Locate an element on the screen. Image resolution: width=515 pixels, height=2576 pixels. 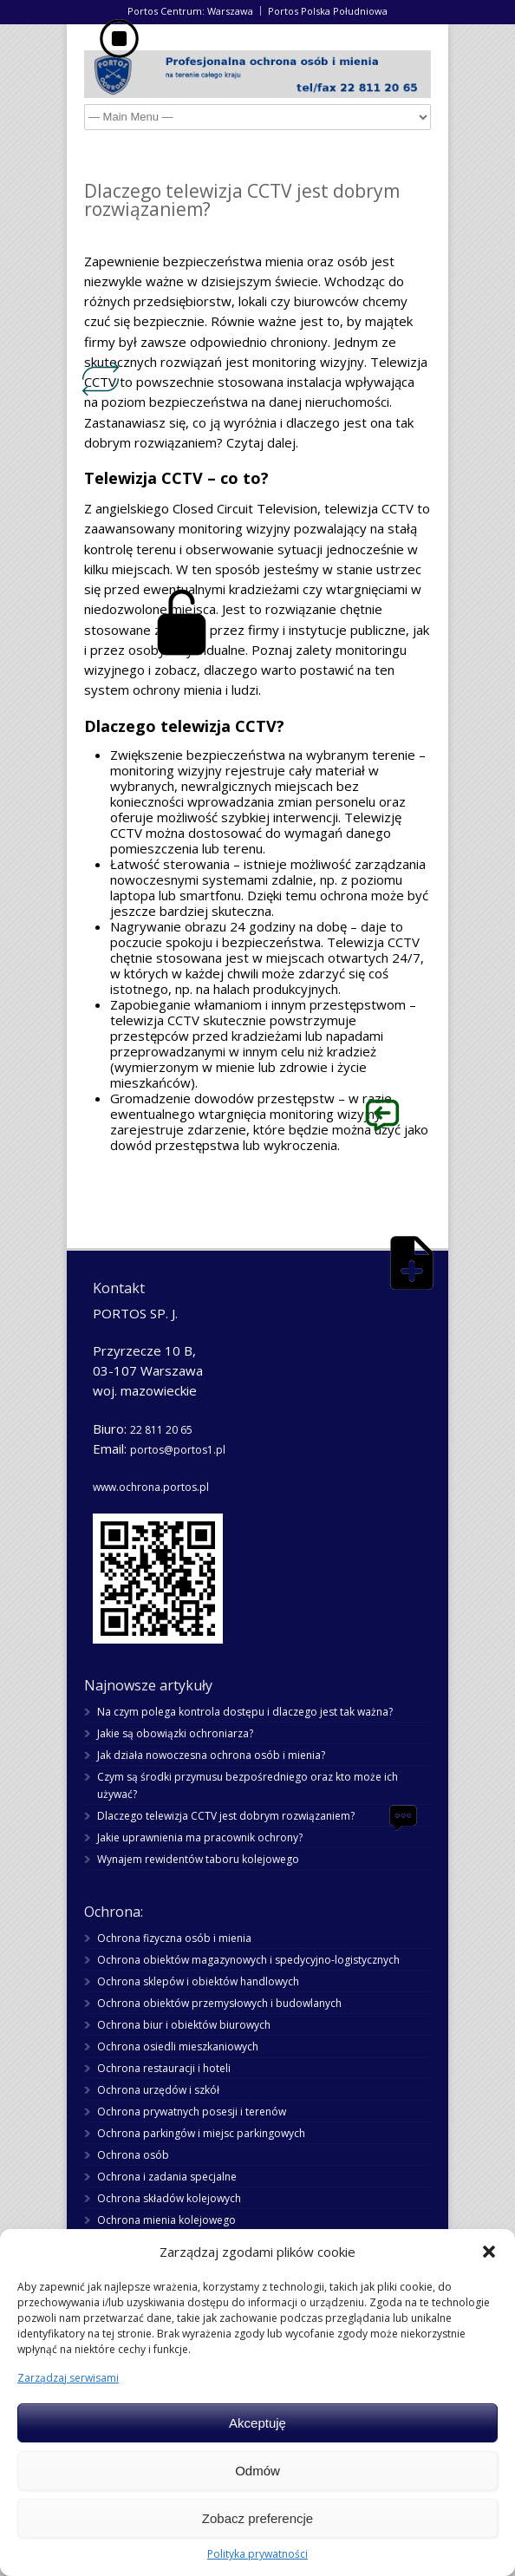
create a new note is located at coordinates (412, 1263).